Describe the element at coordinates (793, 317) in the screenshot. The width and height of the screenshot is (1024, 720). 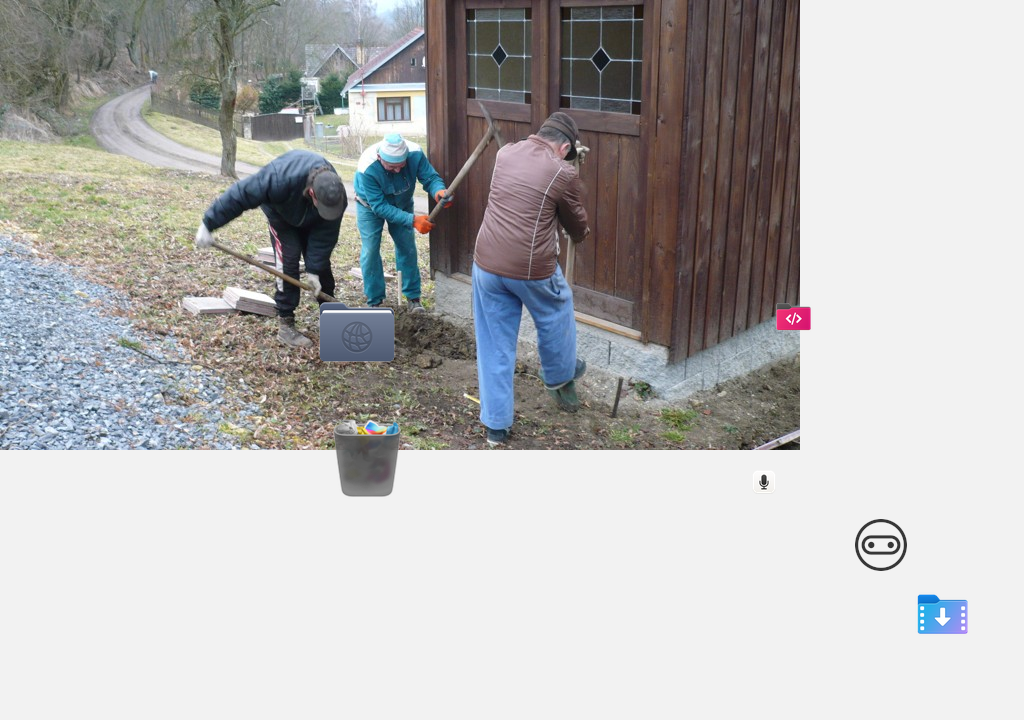
I see `open folder containing programming or code files` at that location.